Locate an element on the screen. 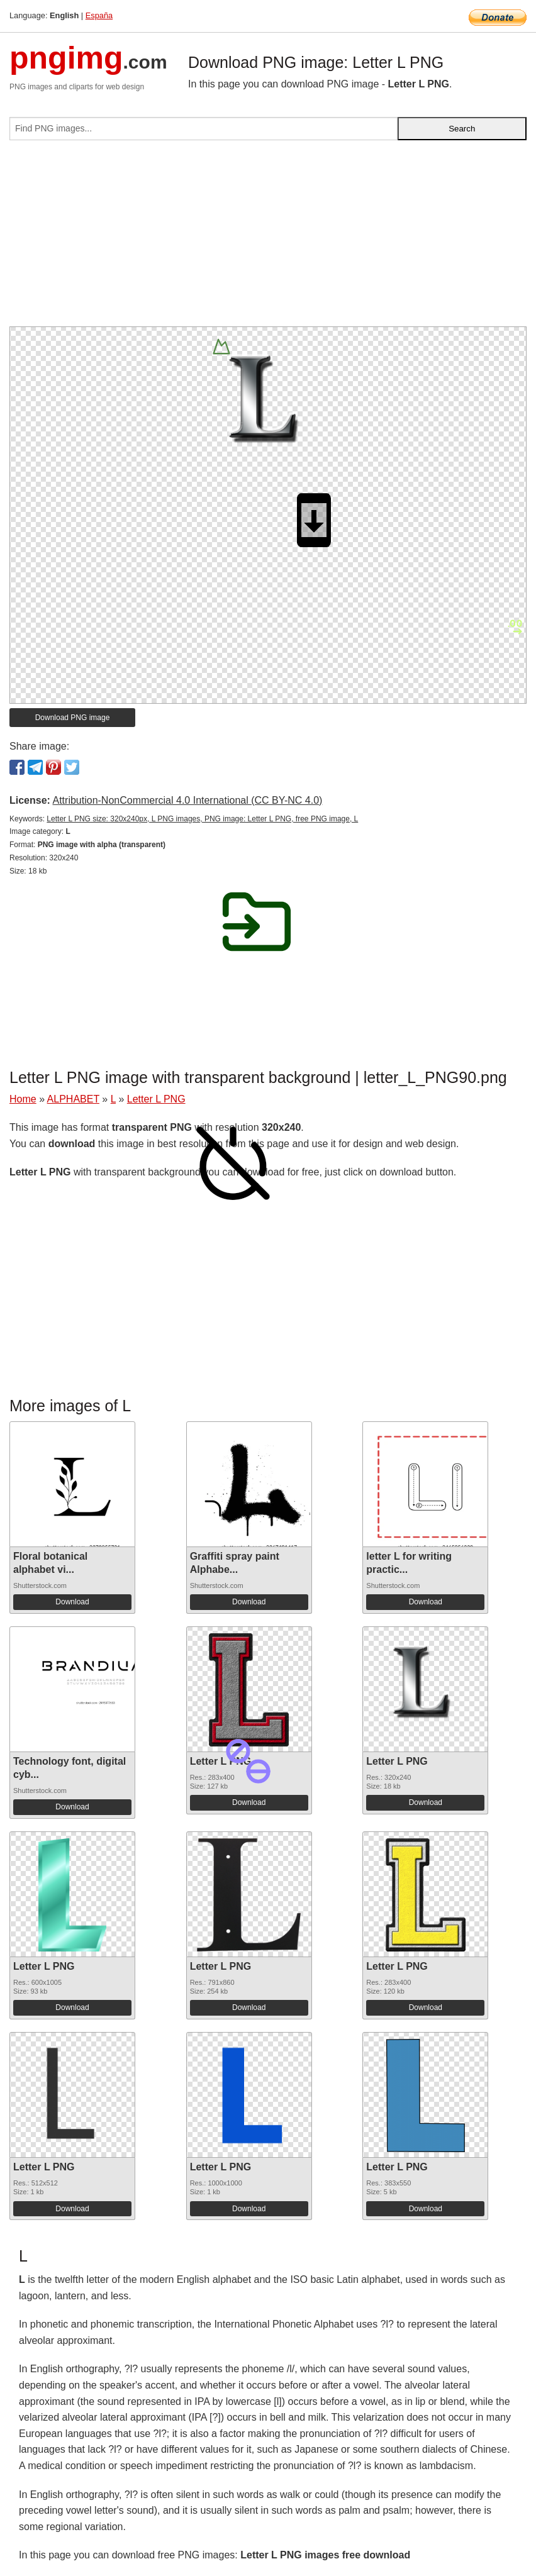  view outdoor or nature-related content is located at coordinates (221, 347).